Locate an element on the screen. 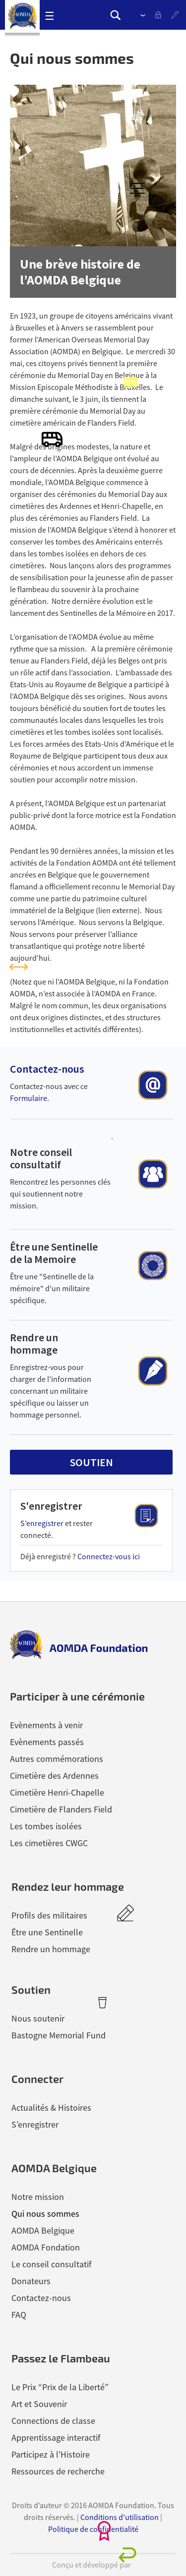  edit text or content is located at coordinates (125, 1913).